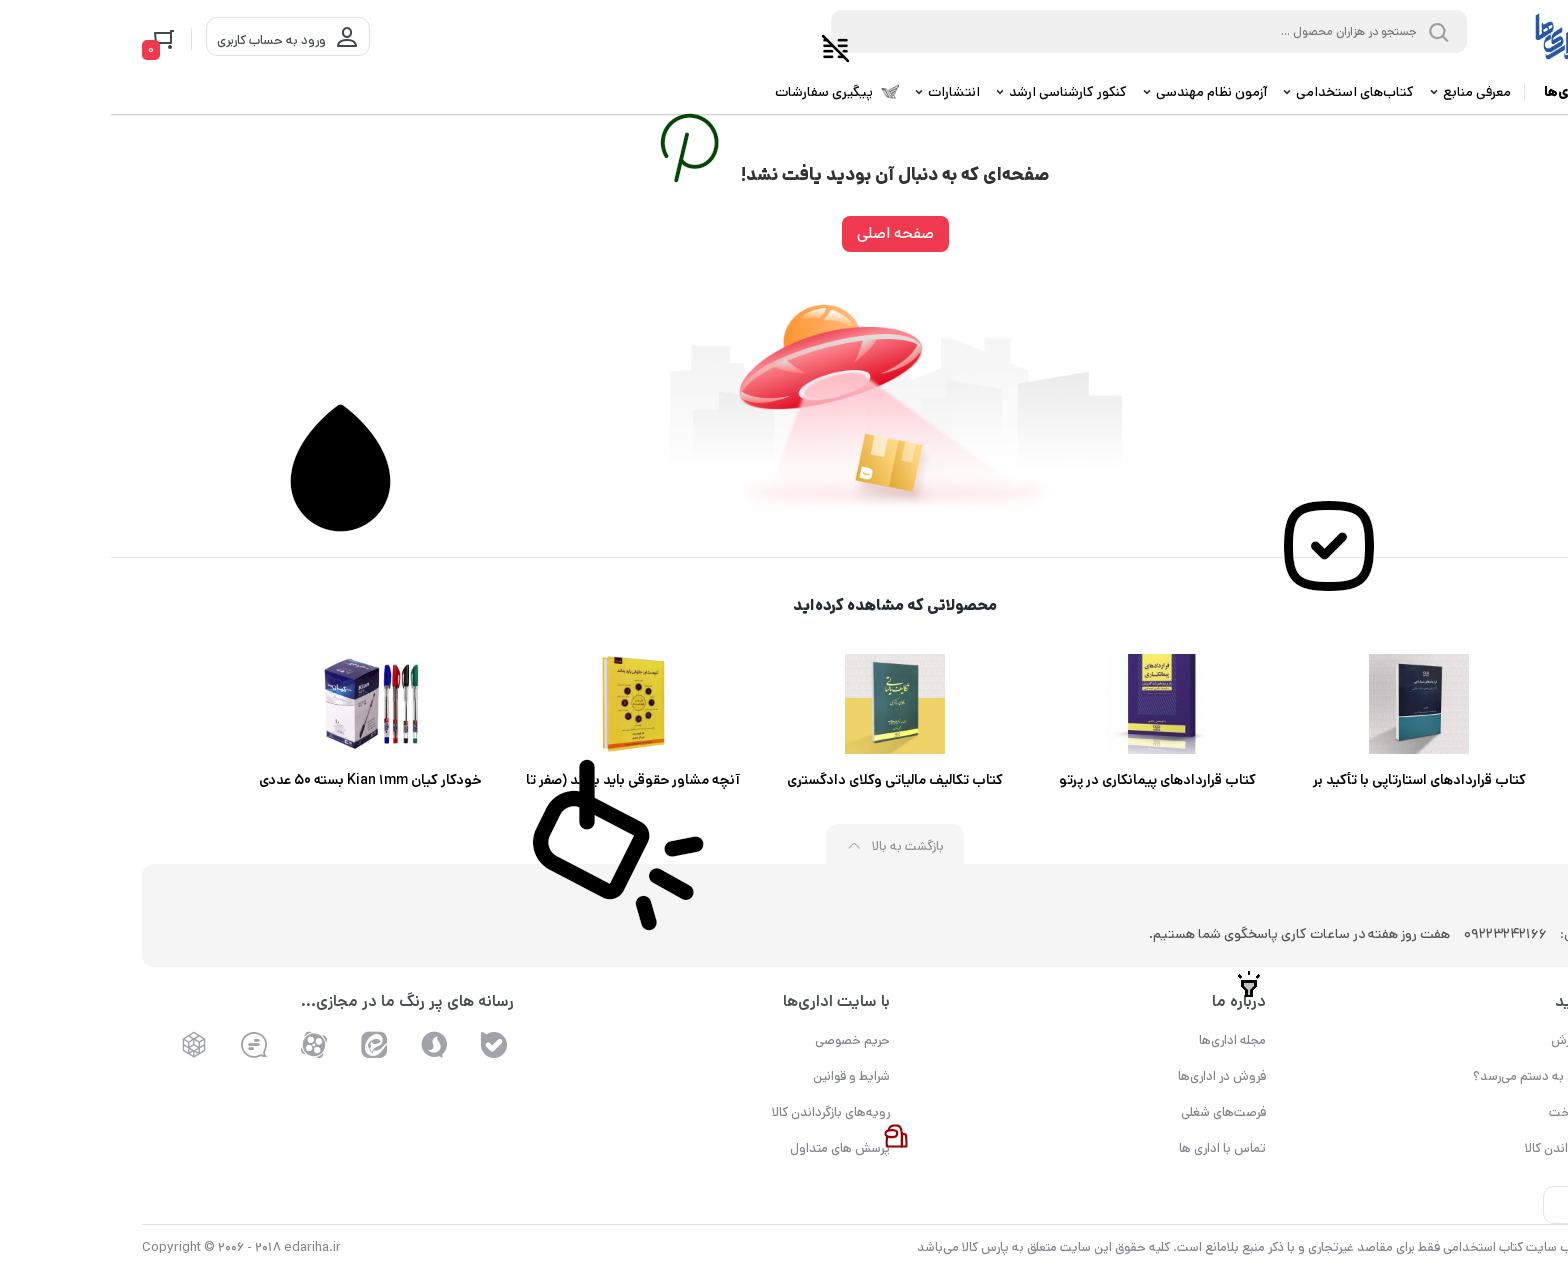 This screenshot has width=1568, height=1271. Describe the element at coordinates (1249, 984) in the screenshot. I see `highlight selected text` at that location.